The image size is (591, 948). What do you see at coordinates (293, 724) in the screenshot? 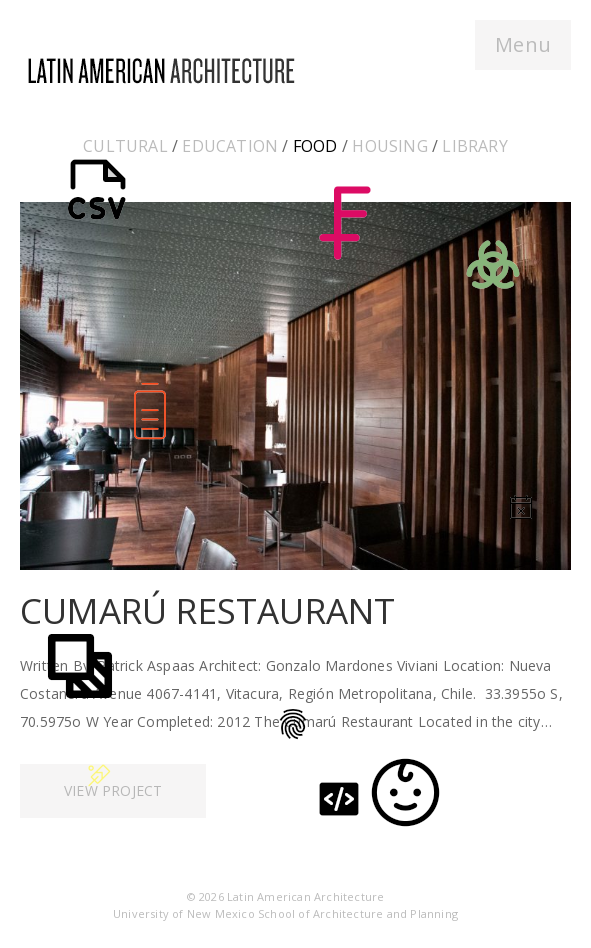
I see `authenticate with fingerprint` at bounding box center [293, 724].